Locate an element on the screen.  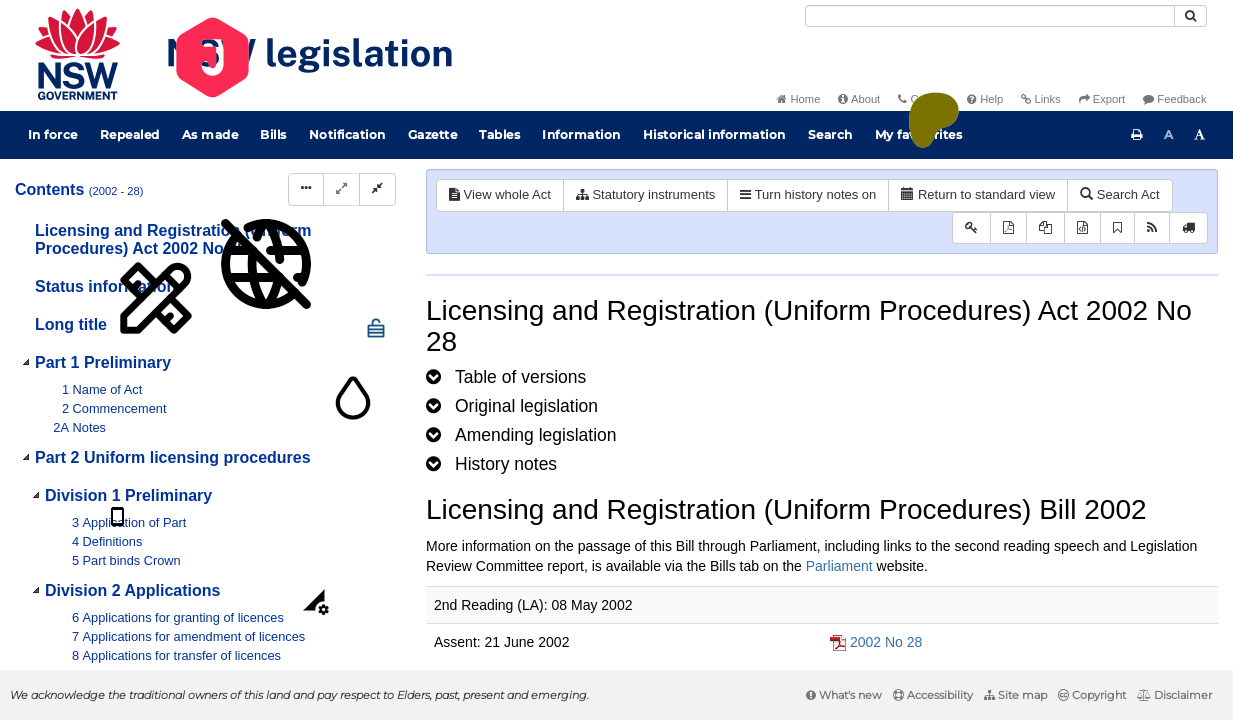
visit patreon page is located at coordinates (934, 120).